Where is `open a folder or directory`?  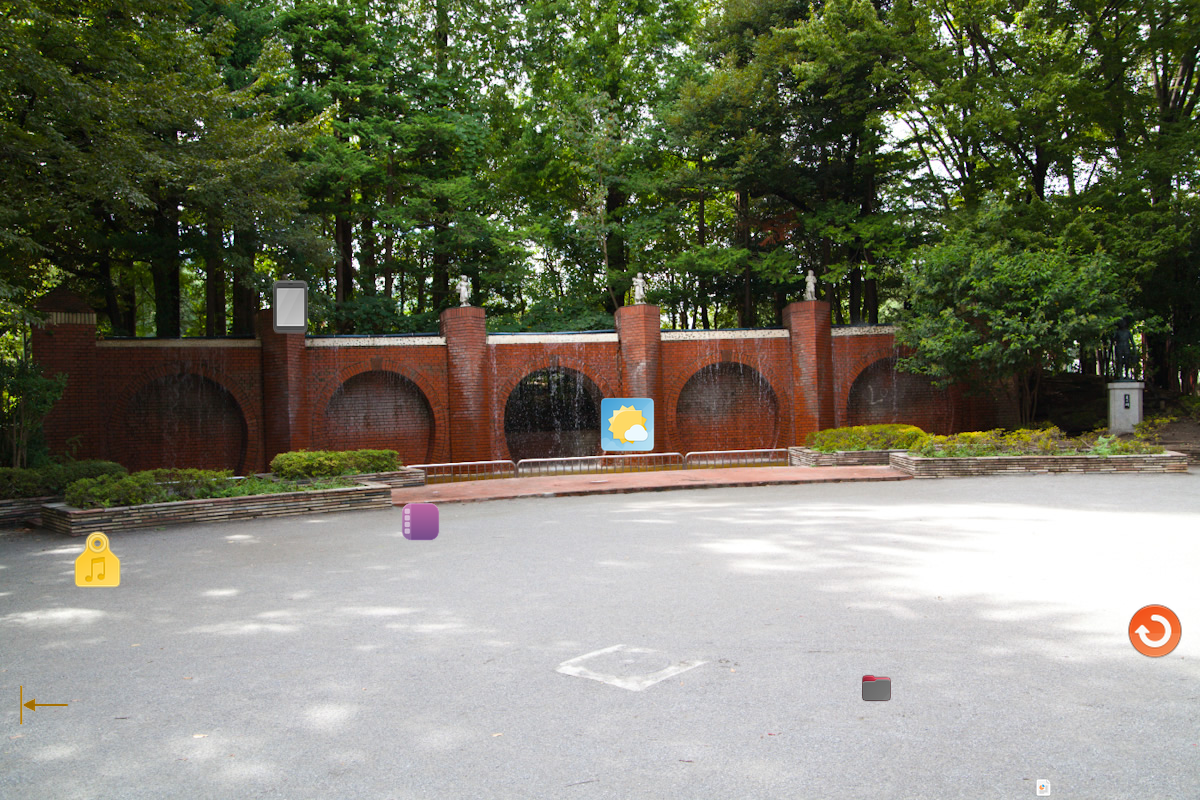 open a folder or directory is located at coordinates (876, 687).